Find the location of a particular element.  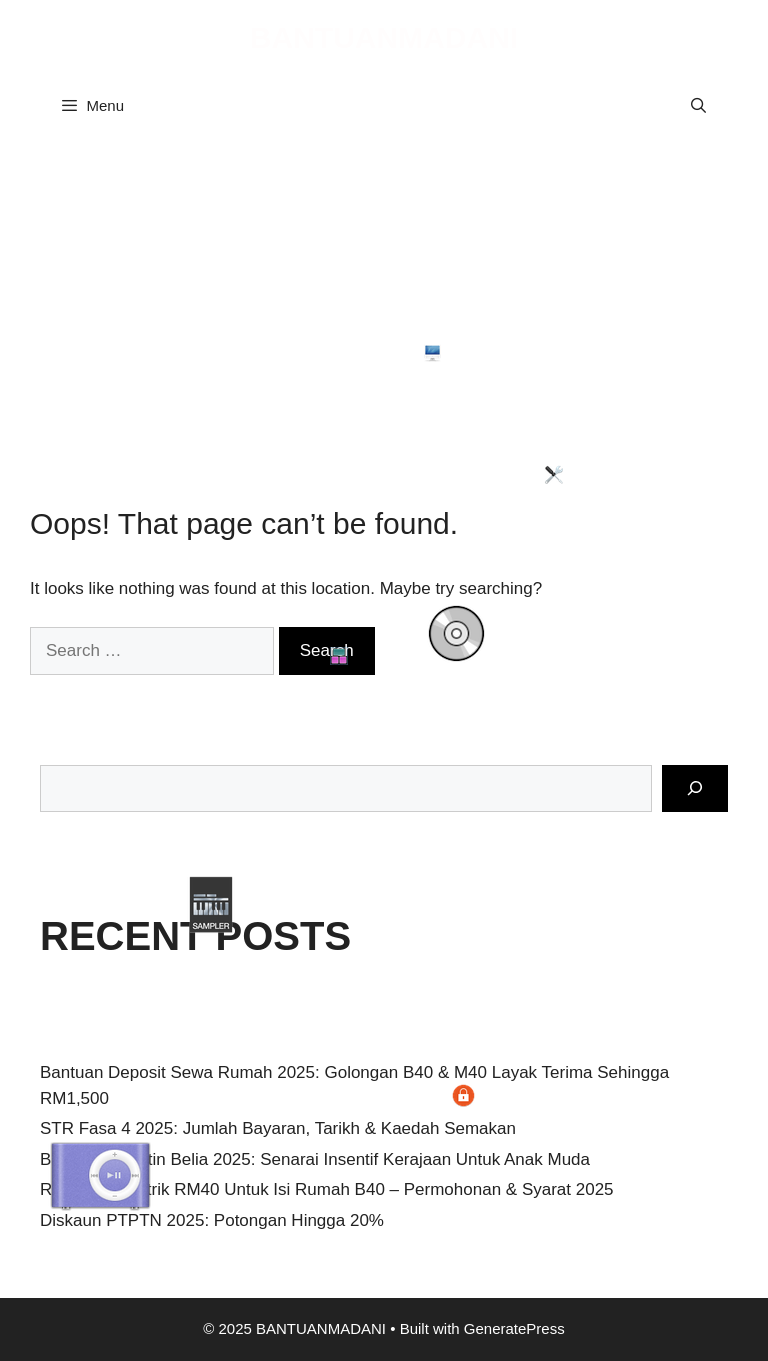

brightness settings are locked is located at coordinates (463, 1095).